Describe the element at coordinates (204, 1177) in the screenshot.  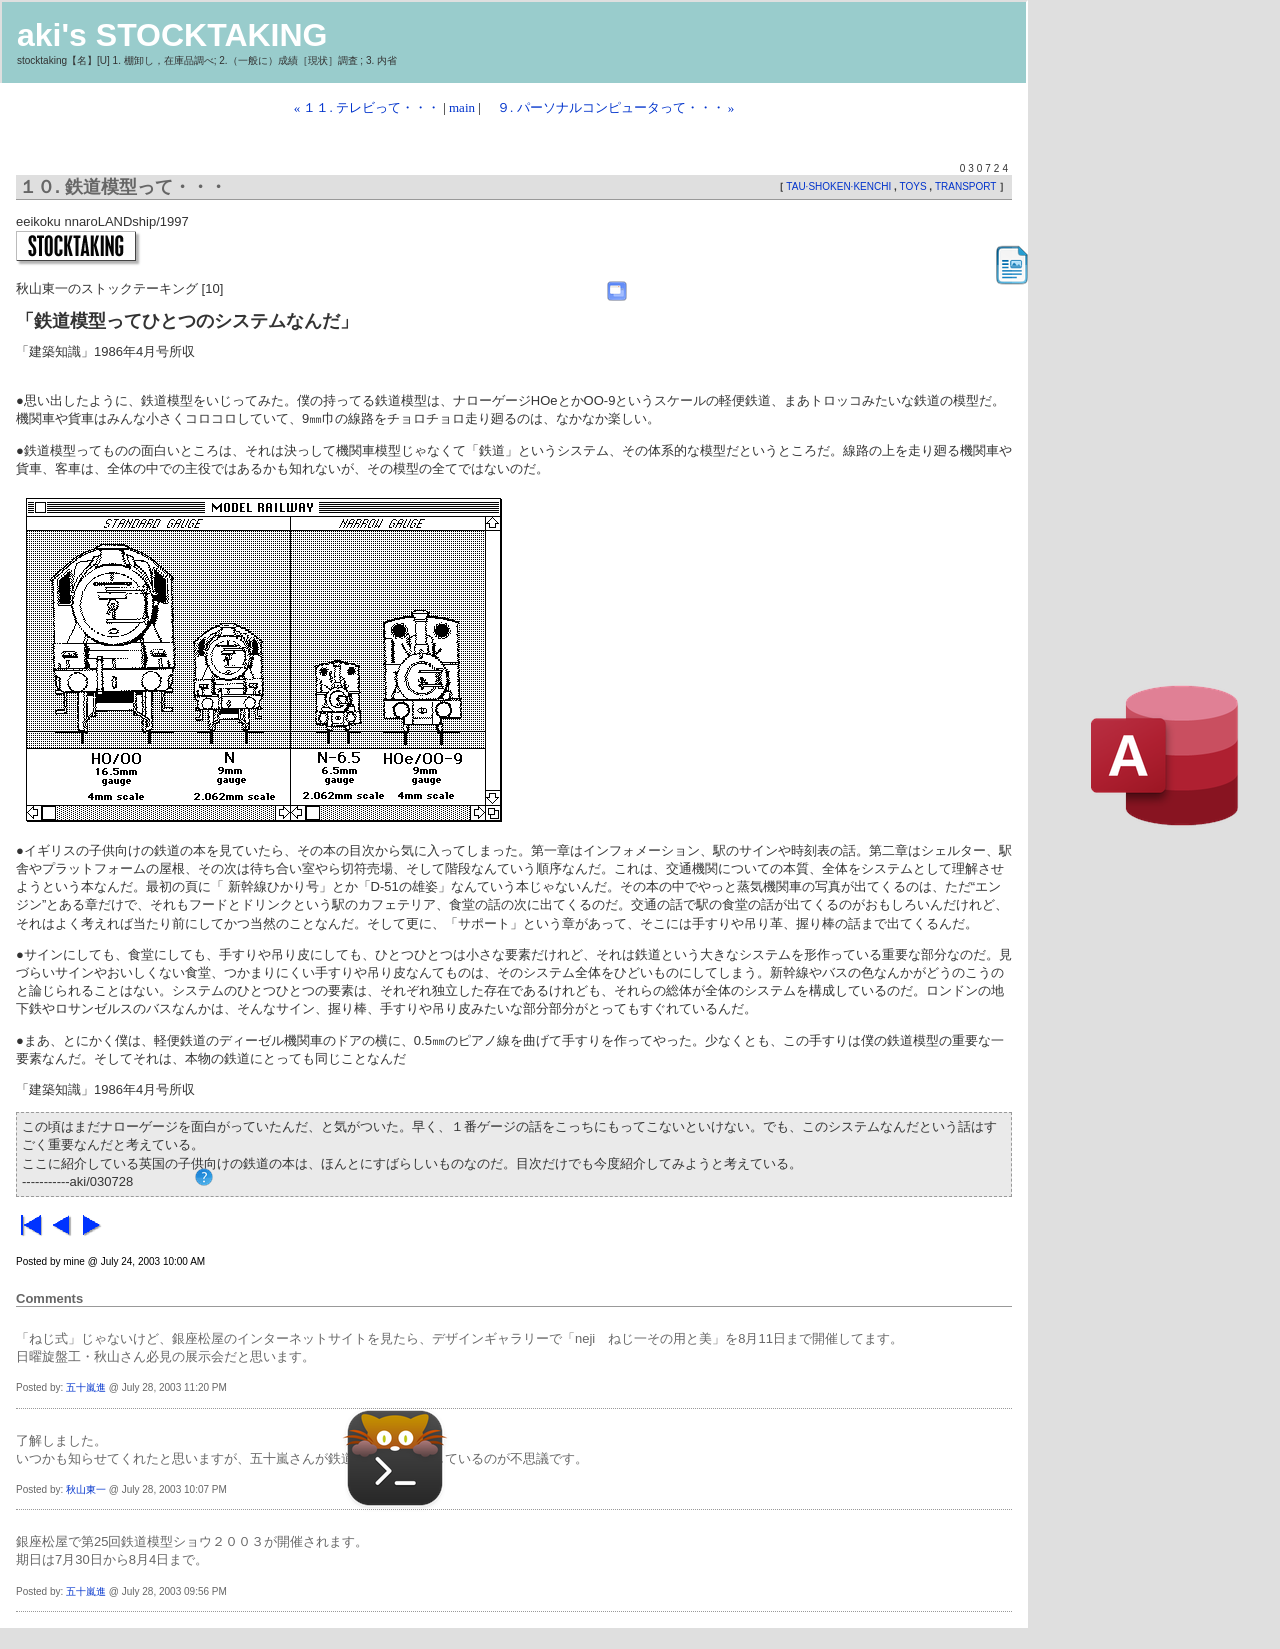
I see `open the help center or documentation` at that location.